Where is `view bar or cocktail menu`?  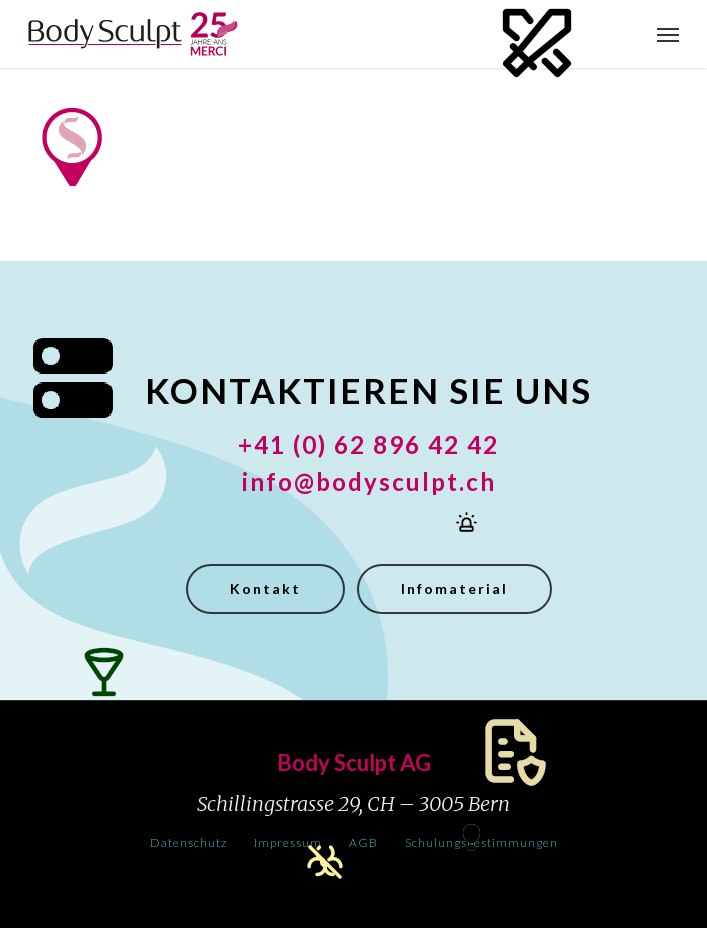
view bar or cocktail menu is located at coordinates (104, 672).